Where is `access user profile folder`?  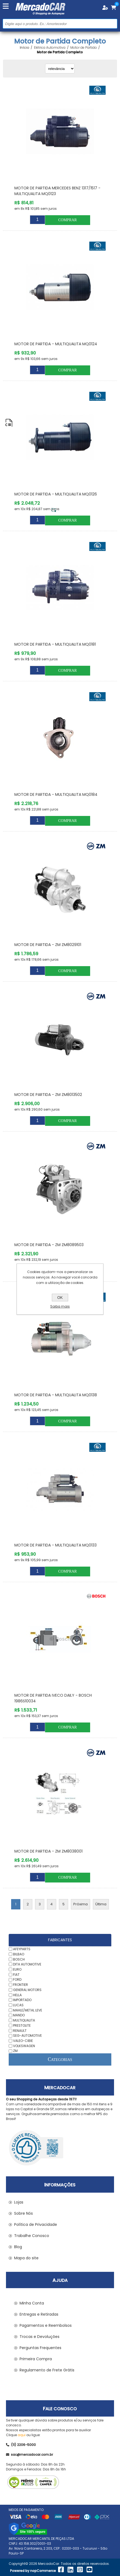 access user profile folder is located at coordinates (54, 510).